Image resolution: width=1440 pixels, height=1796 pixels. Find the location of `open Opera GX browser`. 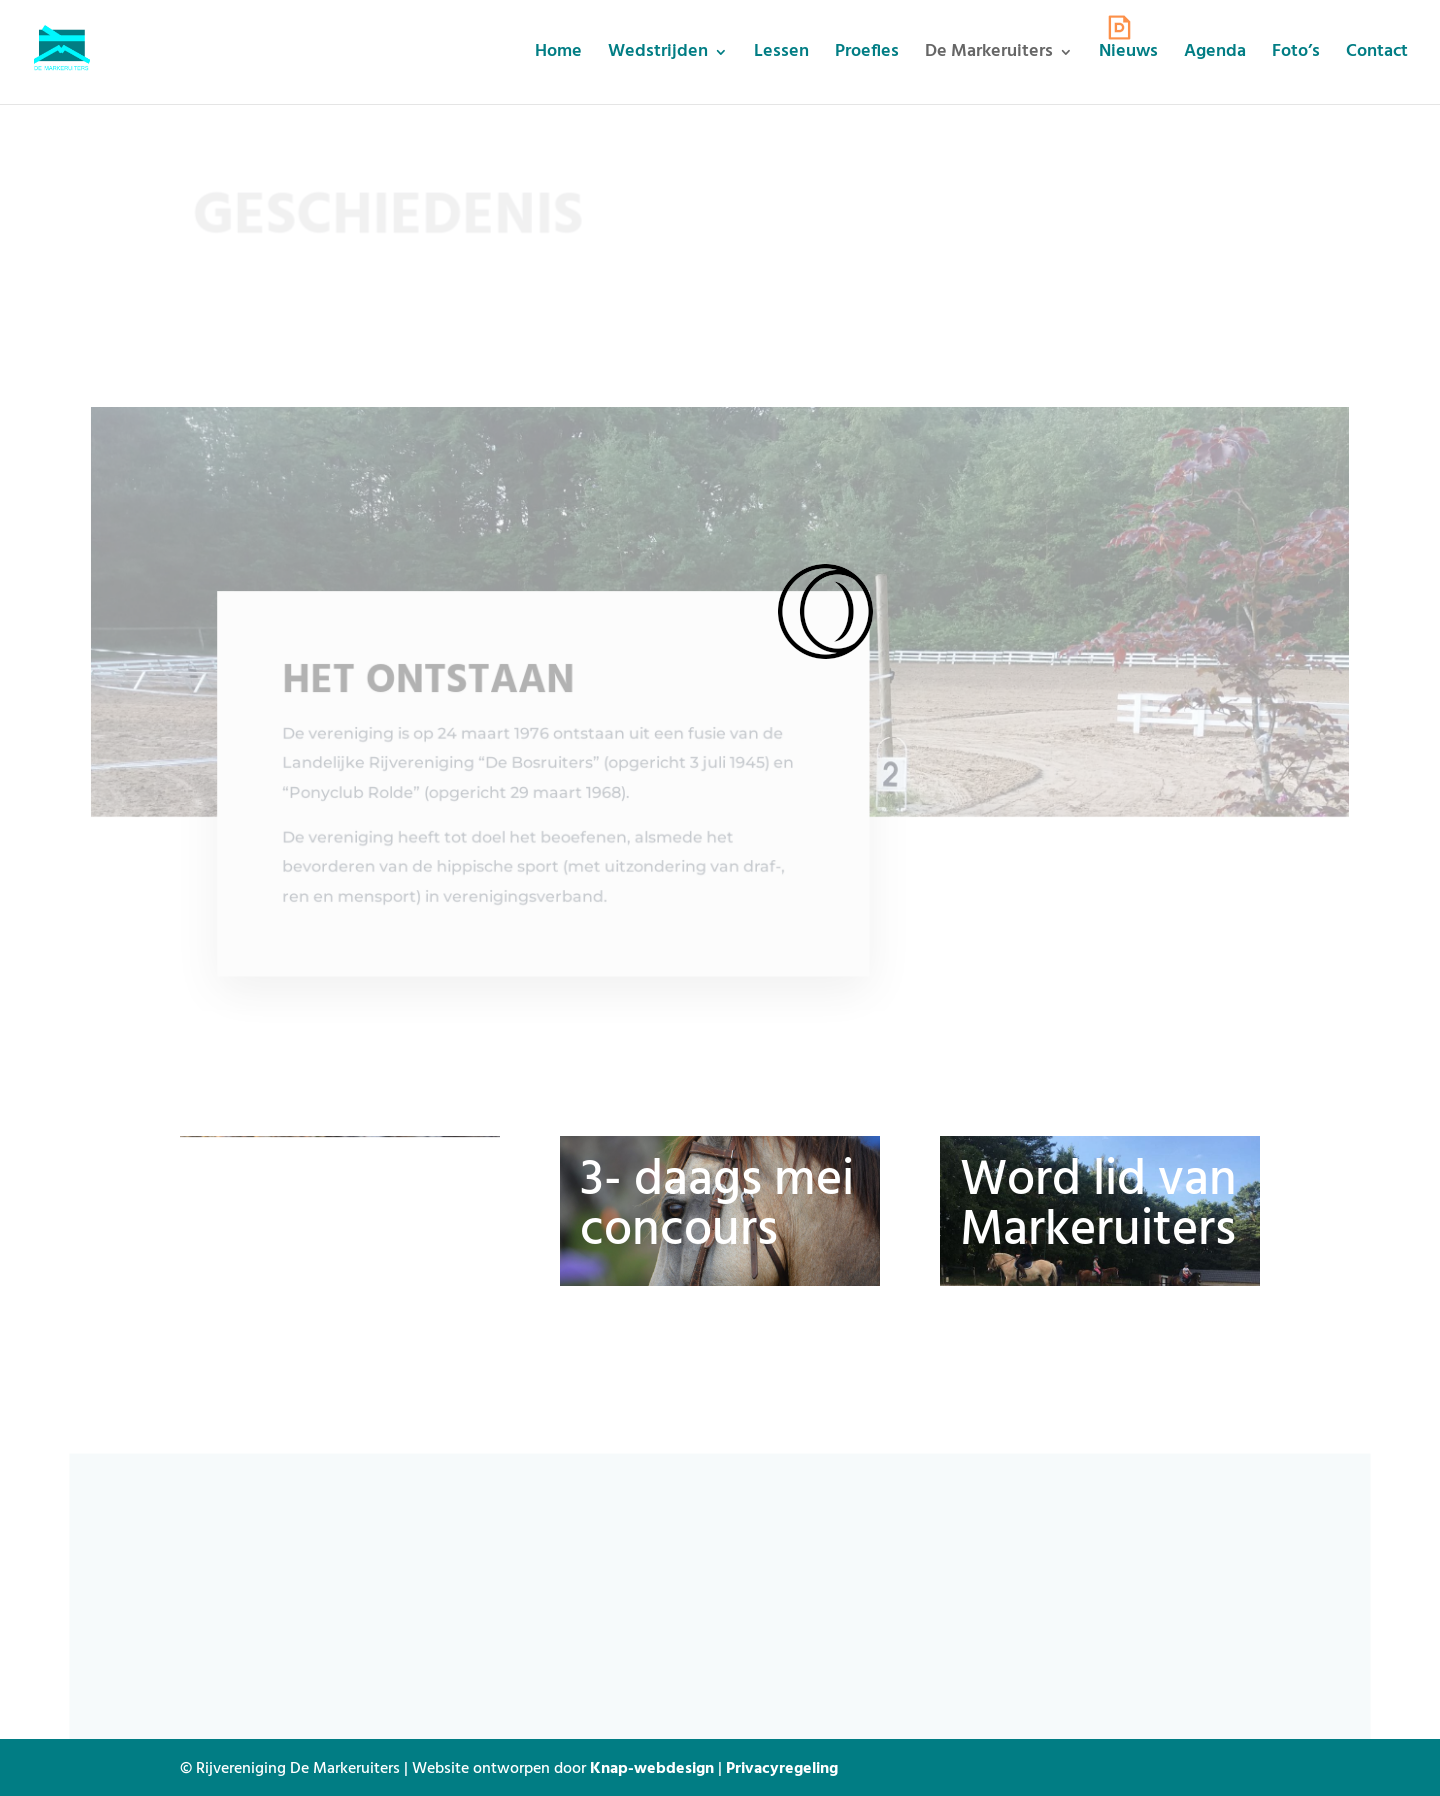

open Opera GX browser is located at coordinates (825, 611).